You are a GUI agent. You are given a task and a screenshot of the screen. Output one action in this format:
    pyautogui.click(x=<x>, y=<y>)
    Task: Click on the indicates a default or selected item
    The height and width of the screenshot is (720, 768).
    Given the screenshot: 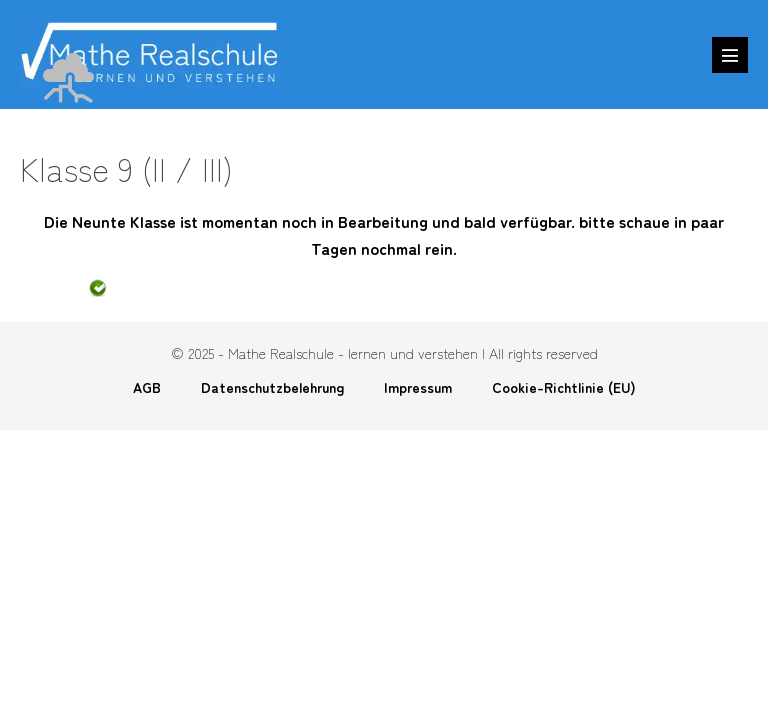 What is the action you would take?
    pyautogui.click(x=98, y=288)
    